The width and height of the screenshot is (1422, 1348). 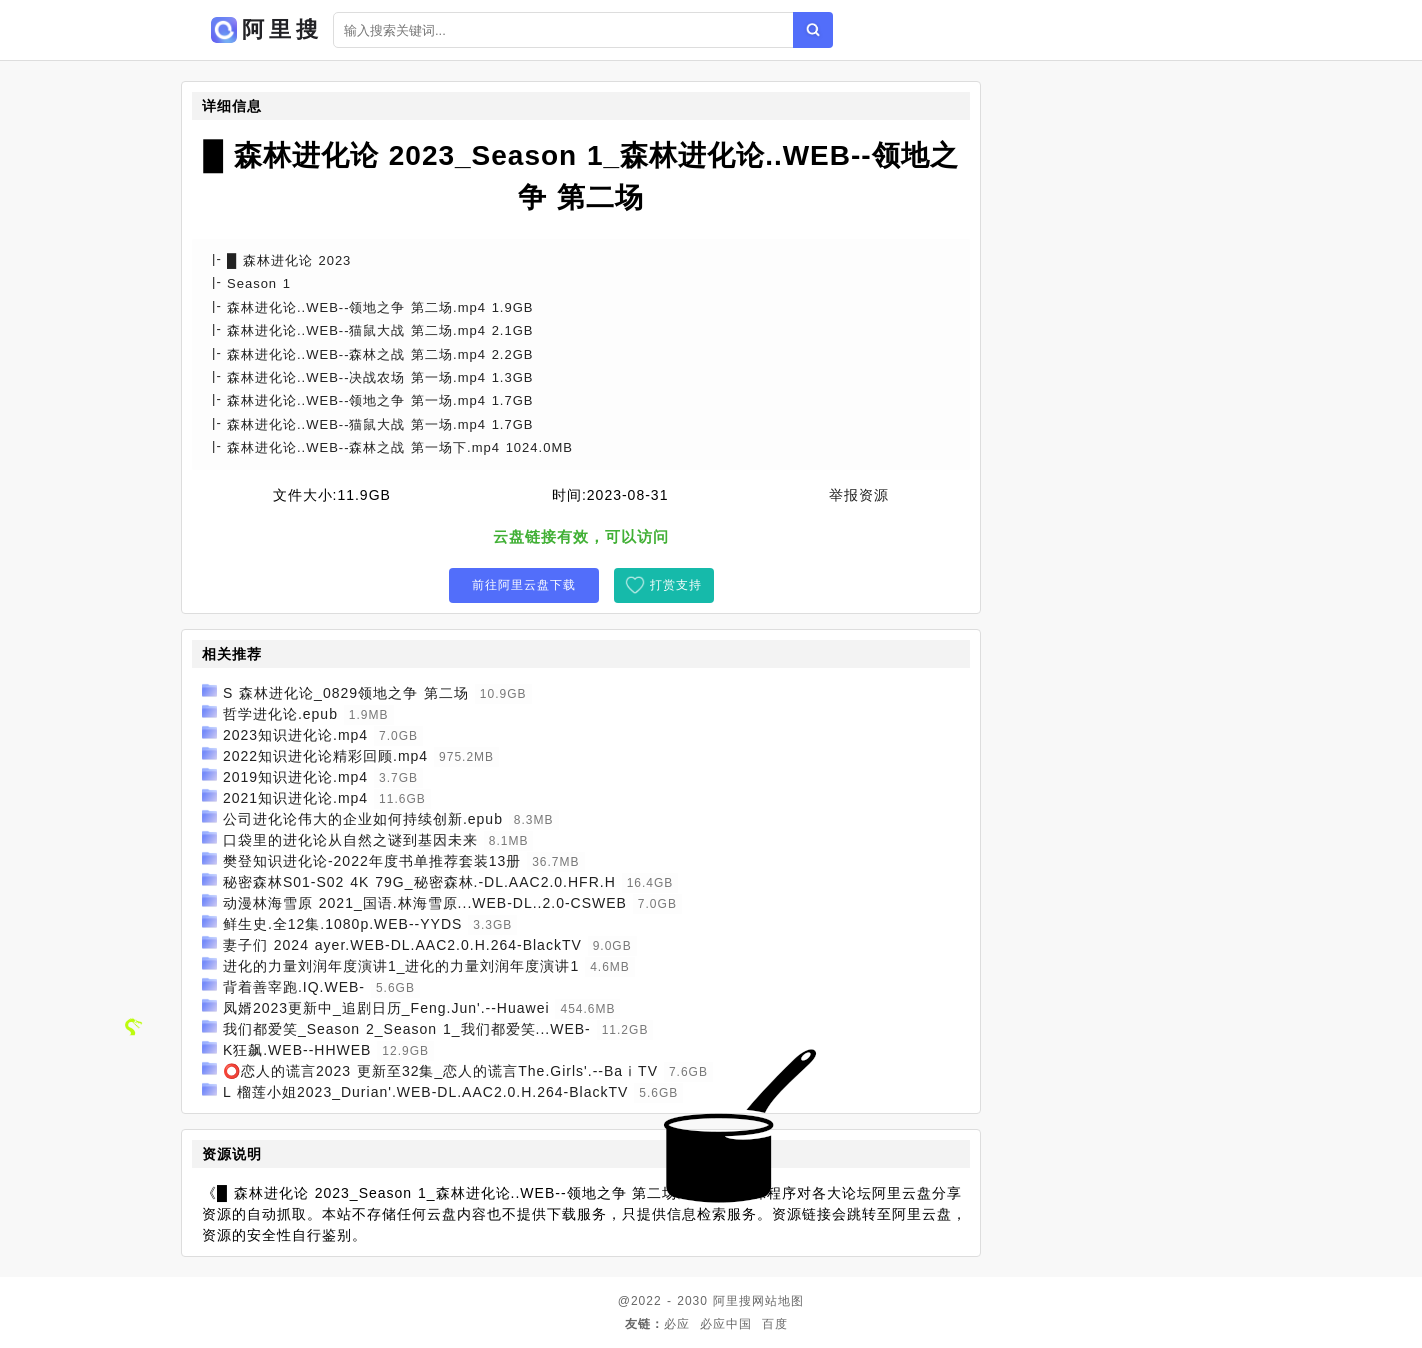 What do you see at coordinates (133, 1026) in the screenshot?
I see `select sea serpent creature in game` at bounding box center [133, 1026].